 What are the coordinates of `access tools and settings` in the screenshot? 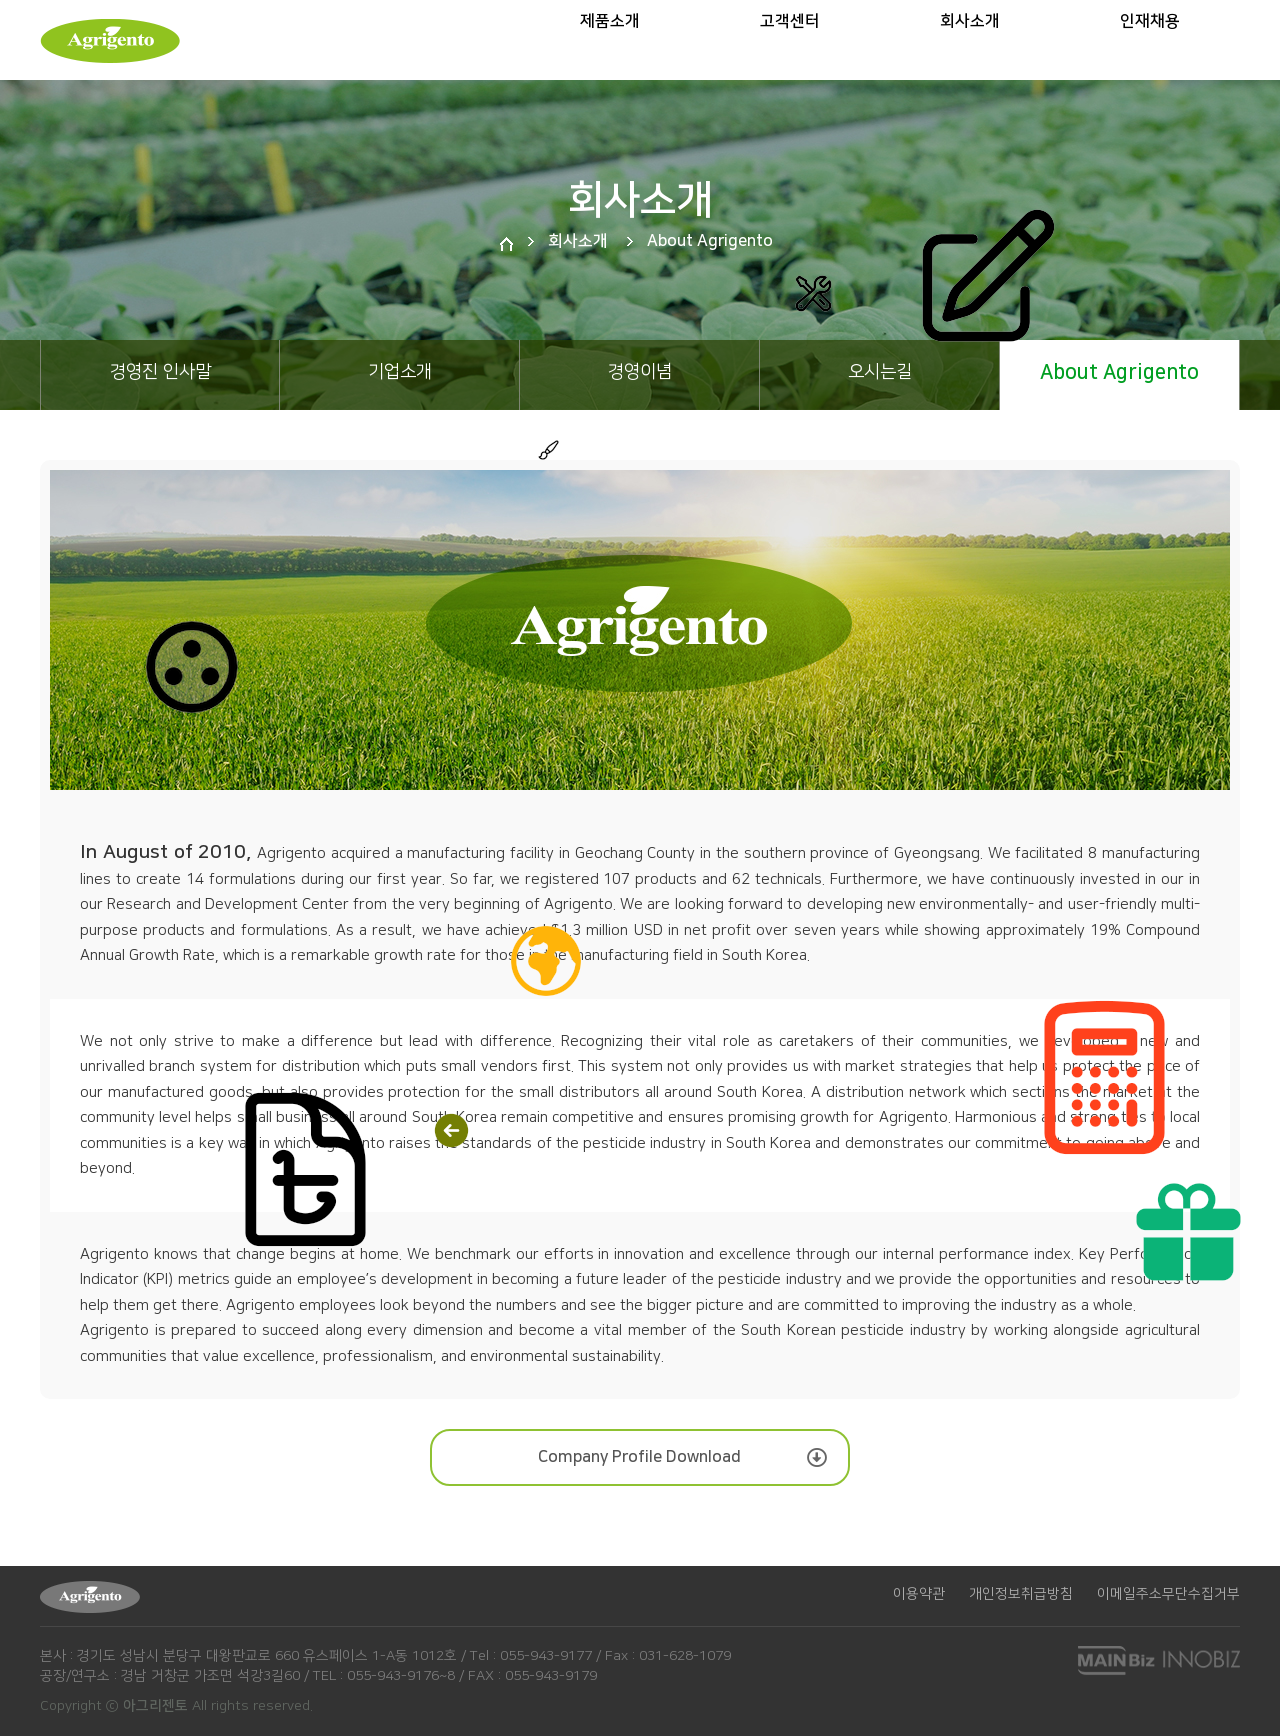 It's located at (813, 293).